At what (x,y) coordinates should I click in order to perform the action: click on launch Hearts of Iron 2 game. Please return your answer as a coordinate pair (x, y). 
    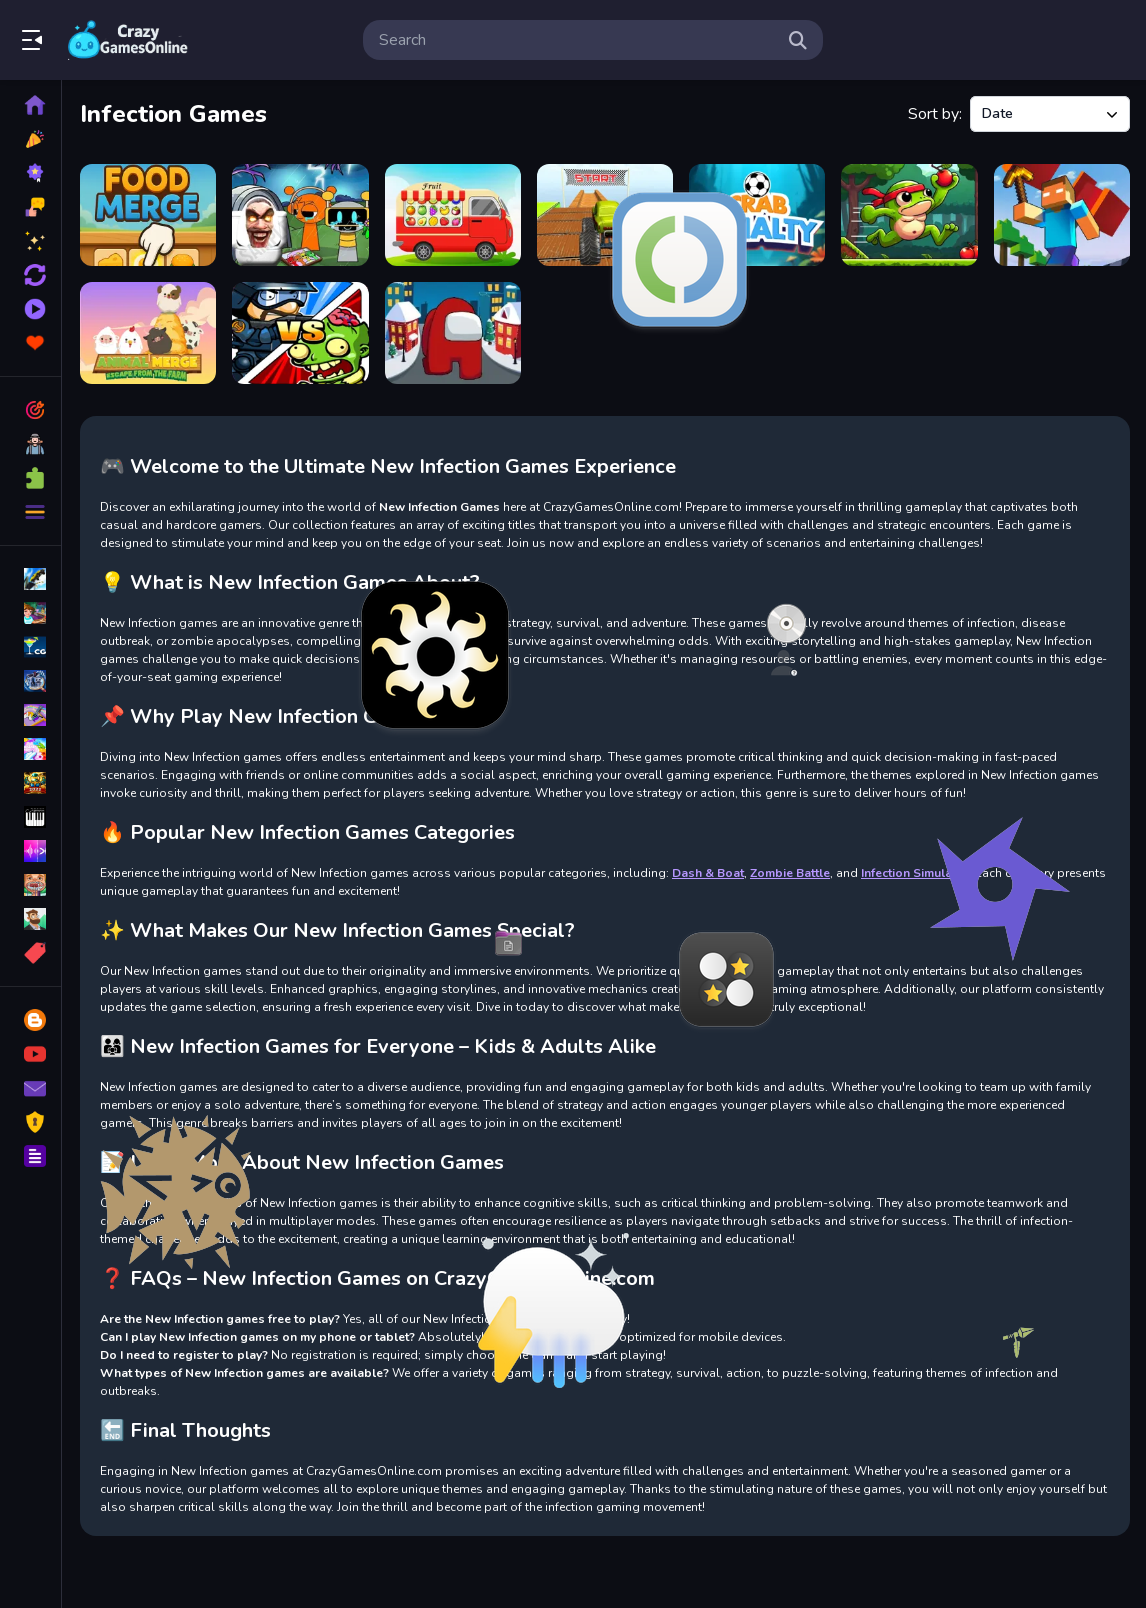
    Looking at the image, I should click on (435, 655).